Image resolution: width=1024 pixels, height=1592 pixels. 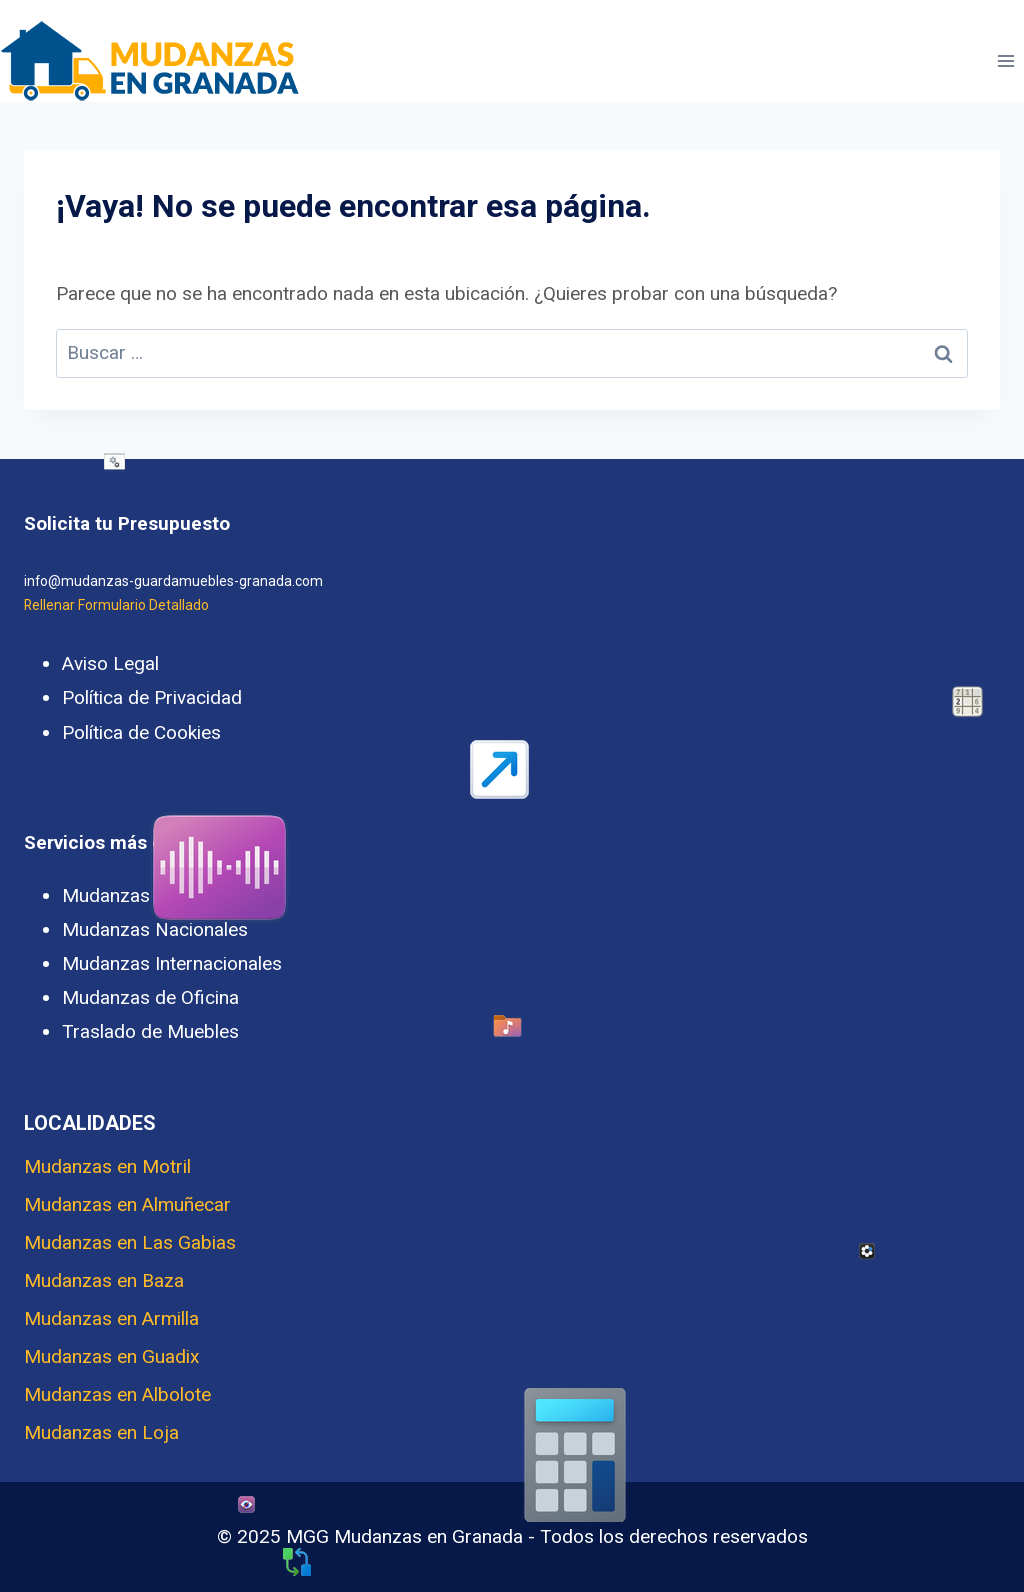 I want to click on indicates an active connection between two devices or services, so click(x=297, y=1562).